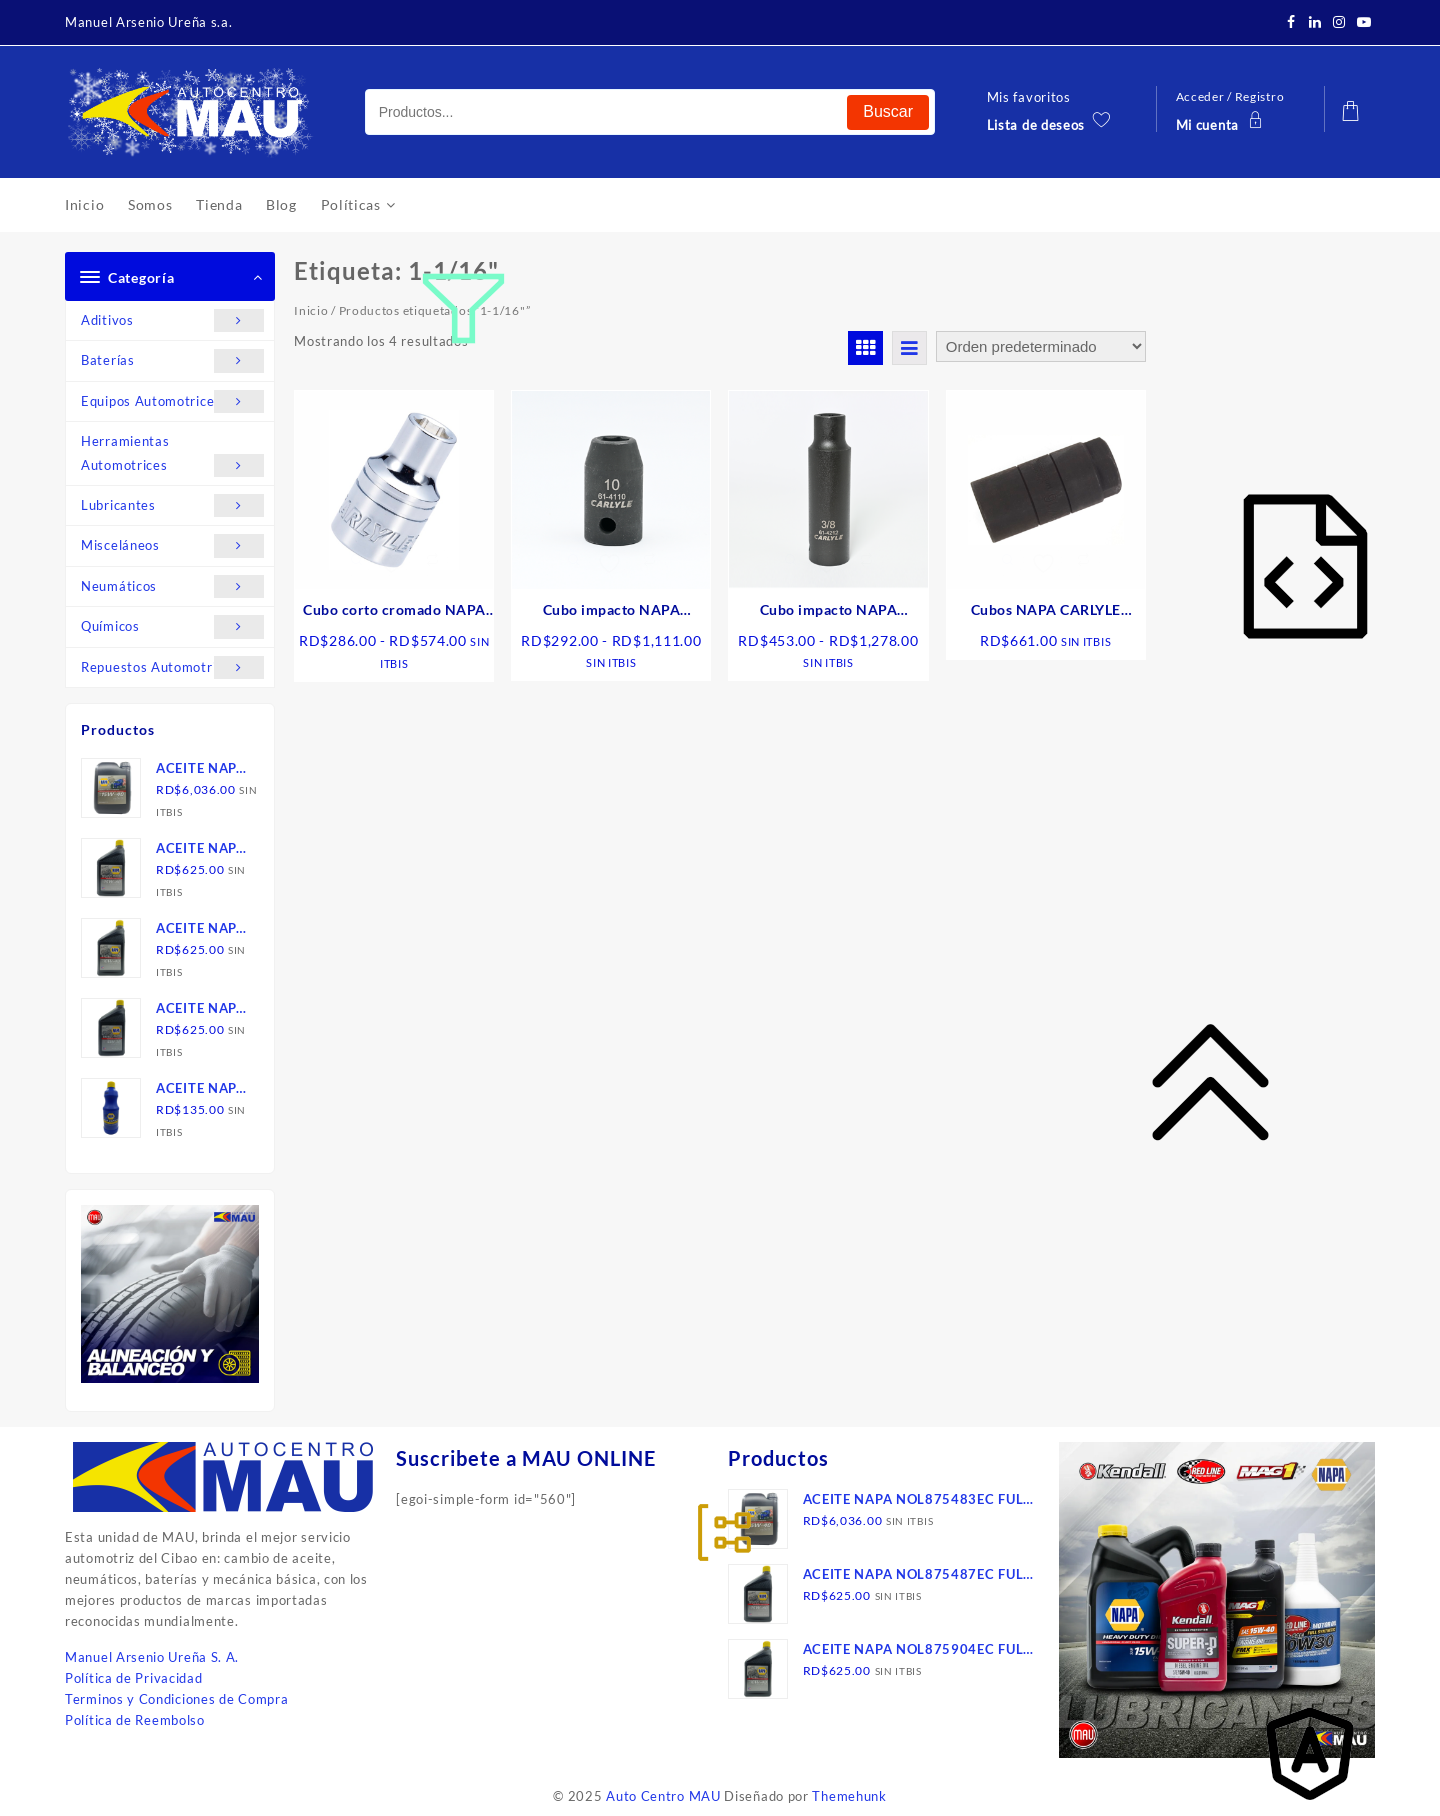 This screenshot has height=1816, width=1440. Describe the element at coordinates (463, 308) in the screenshot. I see `filter or sort list items` at that location.